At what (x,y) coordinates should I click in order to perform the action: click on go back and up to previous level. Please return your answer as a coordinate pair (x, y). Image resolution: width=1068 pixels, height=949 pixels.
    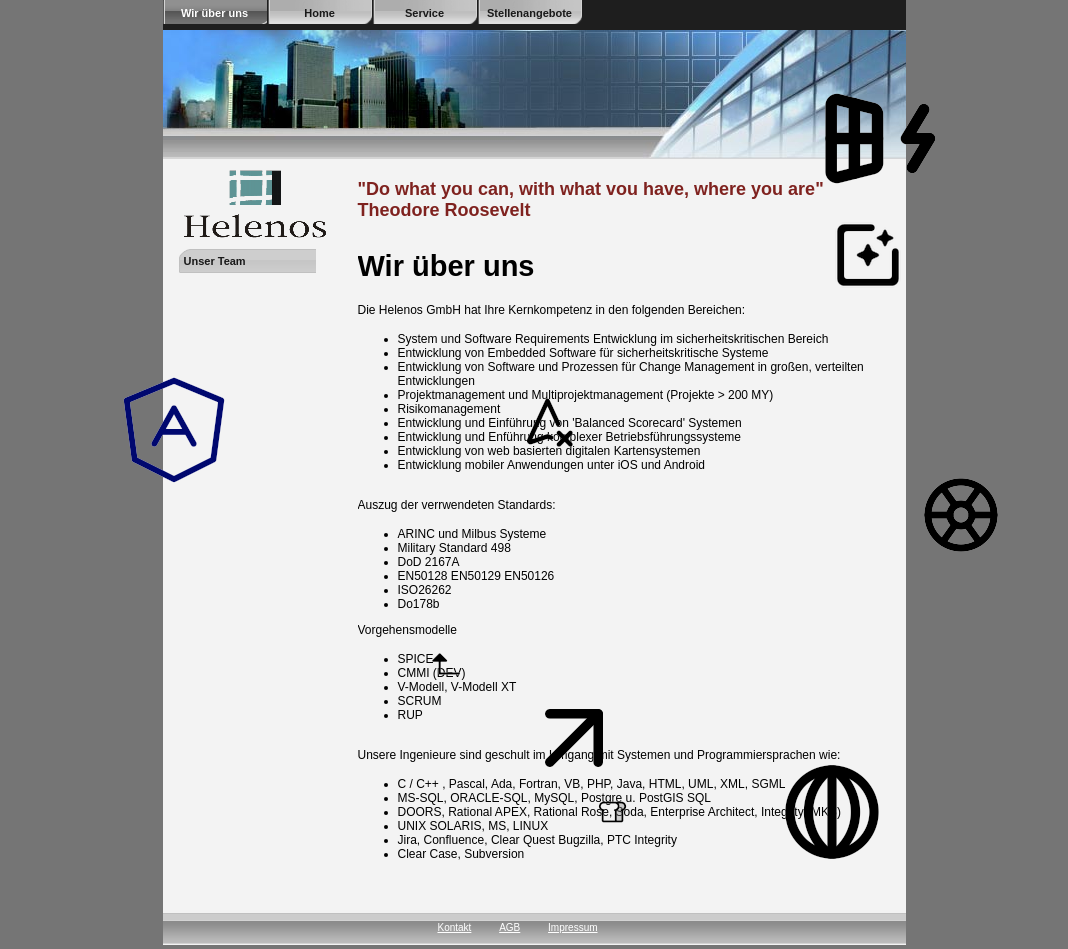
    Looking at the image, I should click on (445, 665).